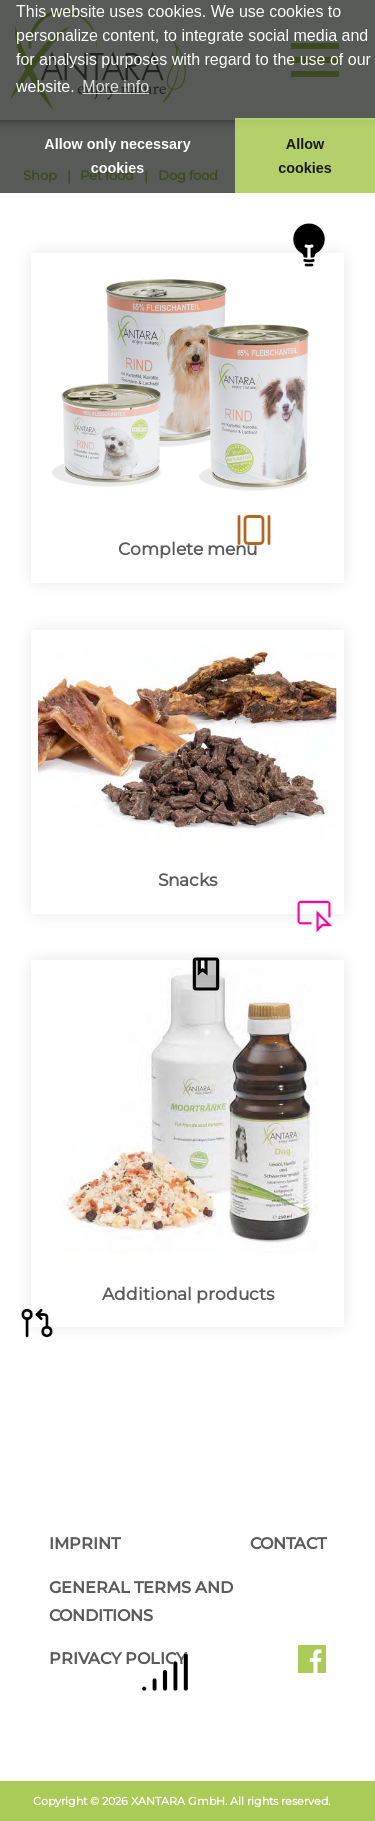  What do you see at coordinates (314, 915) in the screenshot?
I see `inspect element on page` at bounding box center [314, 915].